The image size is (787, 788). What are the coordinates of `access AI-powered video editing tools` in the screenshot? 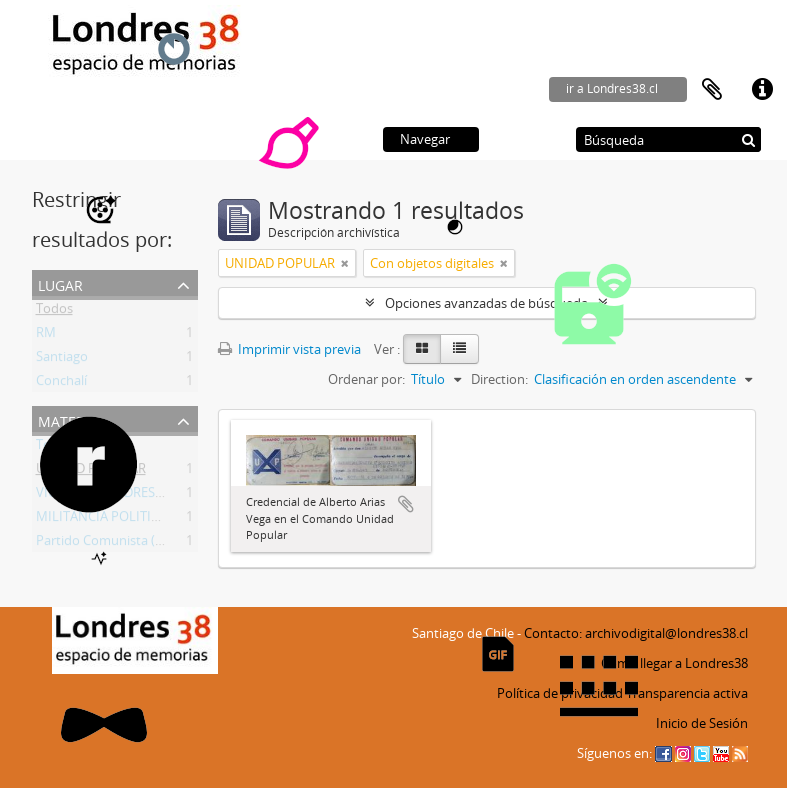 It's located at (100, 210).